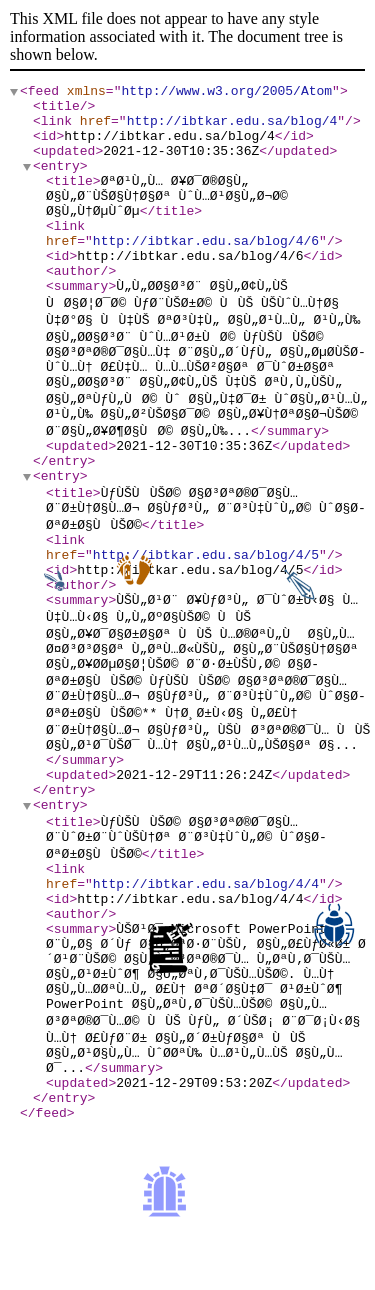 The width and height of the screenshot is (375, 1290). Describe the element at coordinates (169, 948) in the screenshot. I see `pin or mark an important note` at that location.